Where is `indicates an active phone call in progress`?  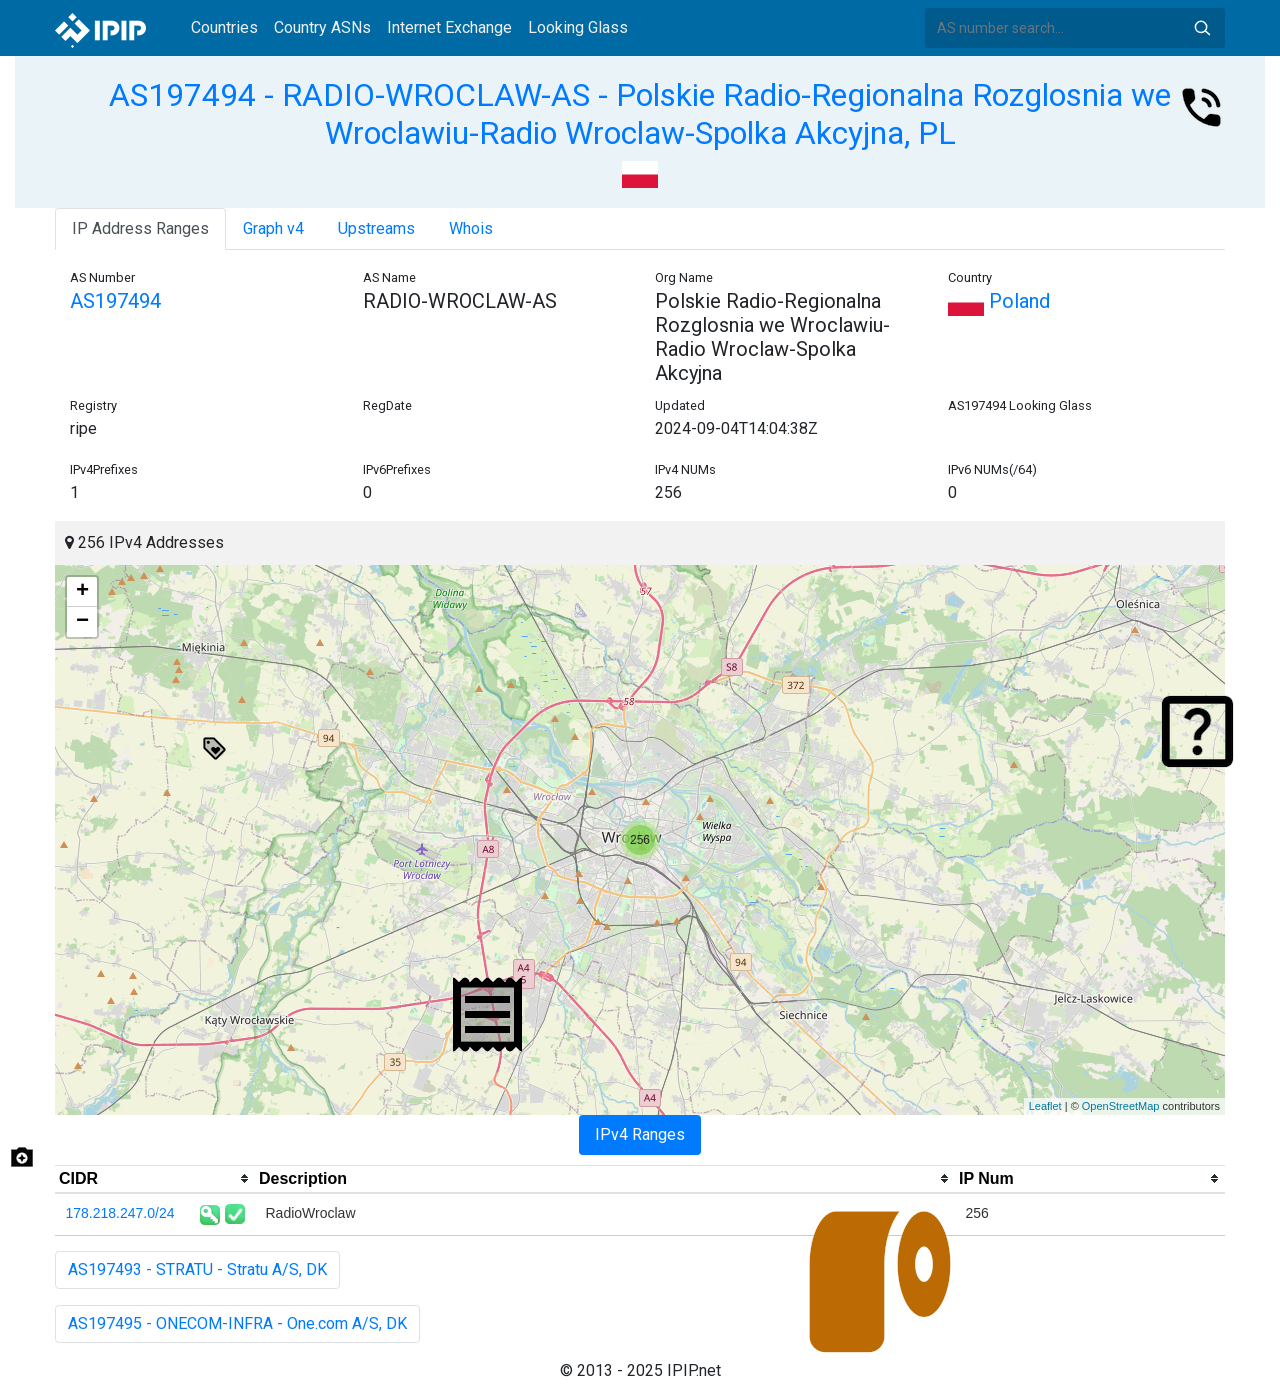
indicates an active phone call in progress is located at coordinates (1201, 107).